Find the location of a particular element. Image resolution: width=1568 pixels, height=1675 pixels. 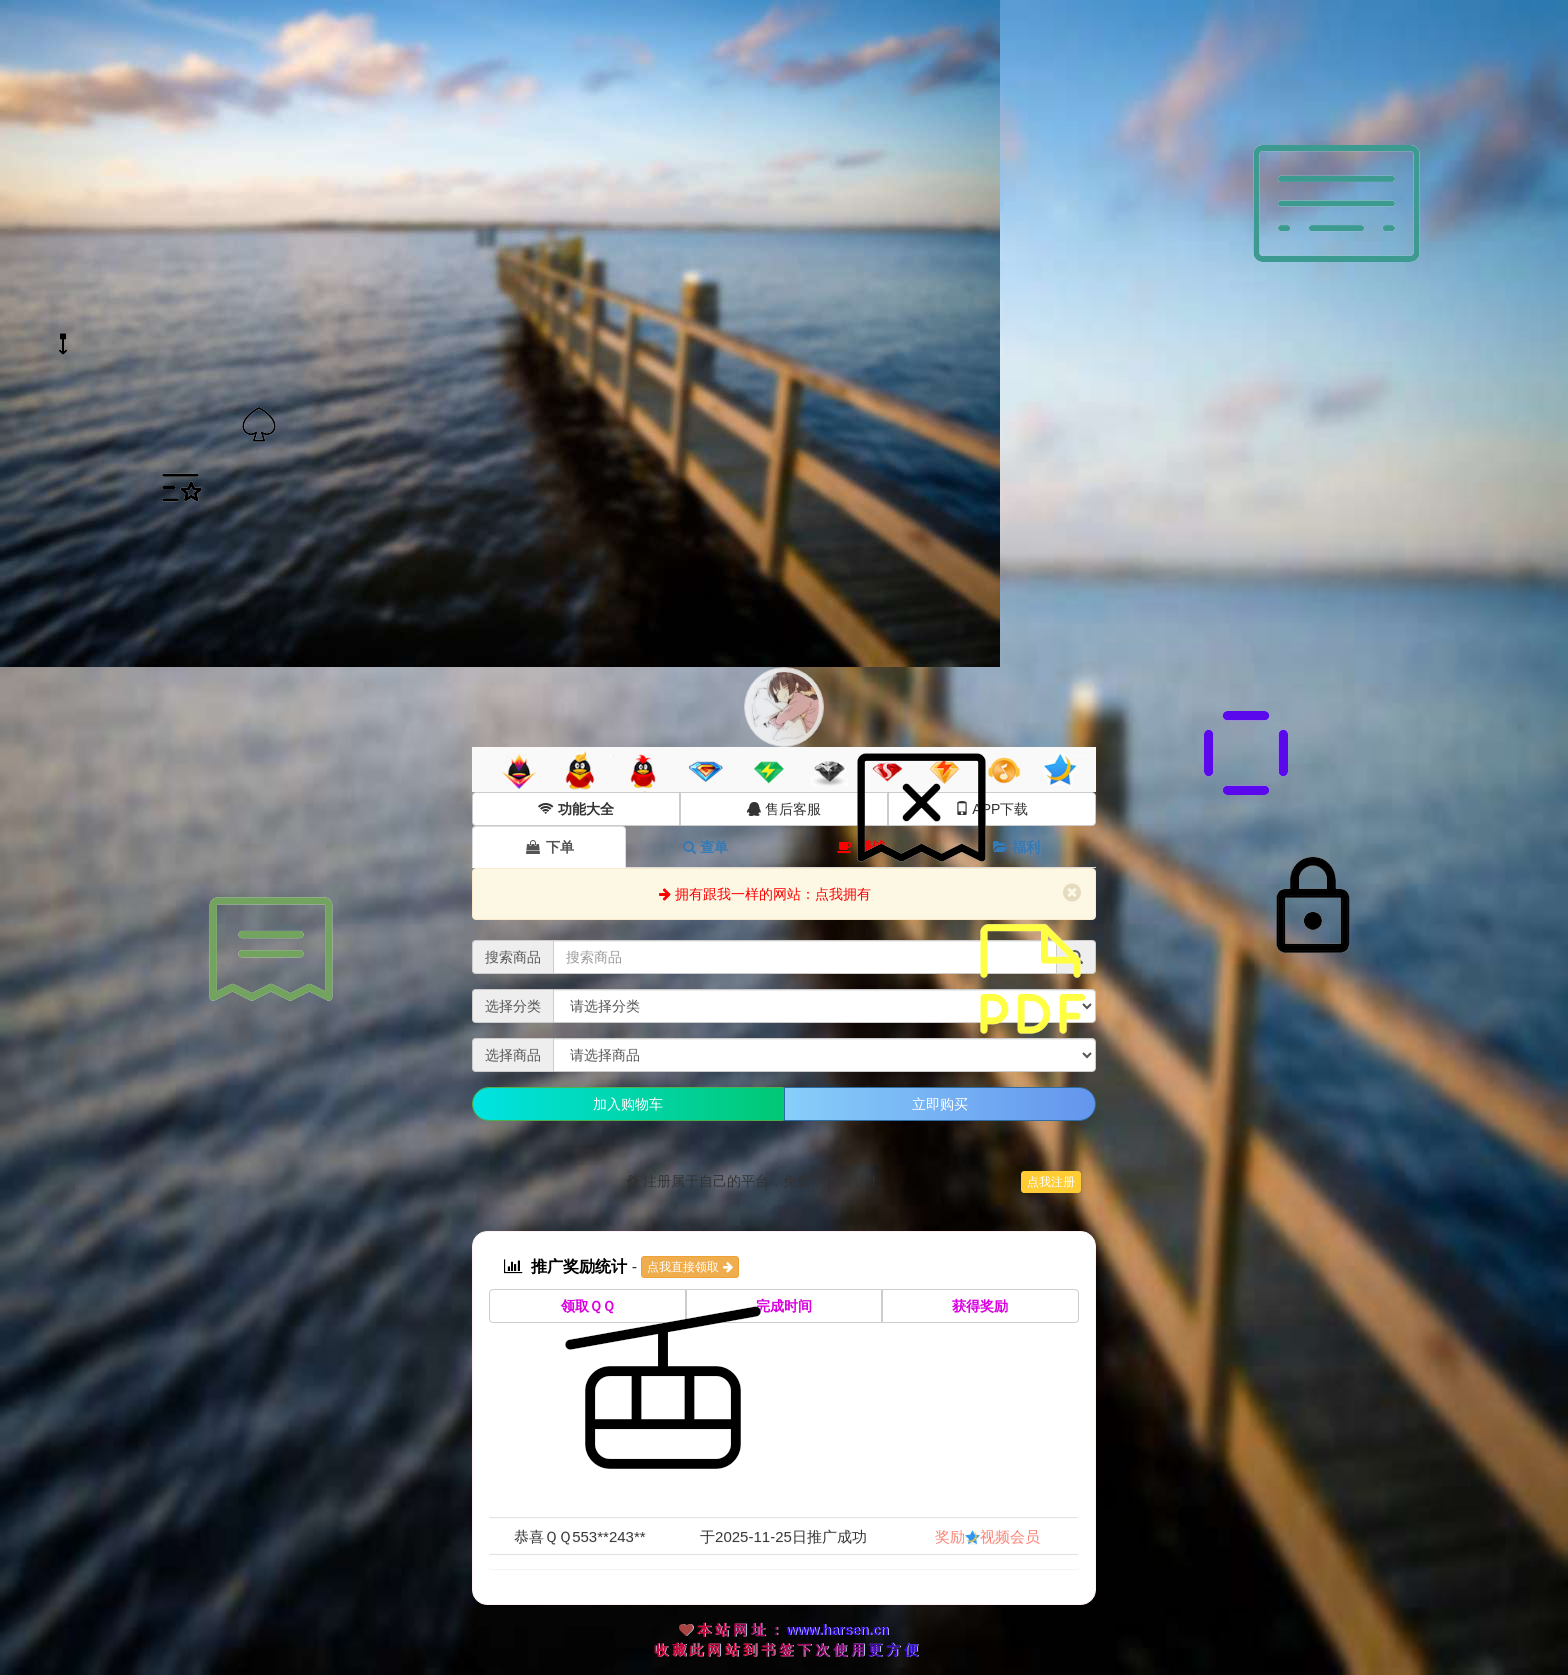

download or save content is located at coordinates (63, 344).